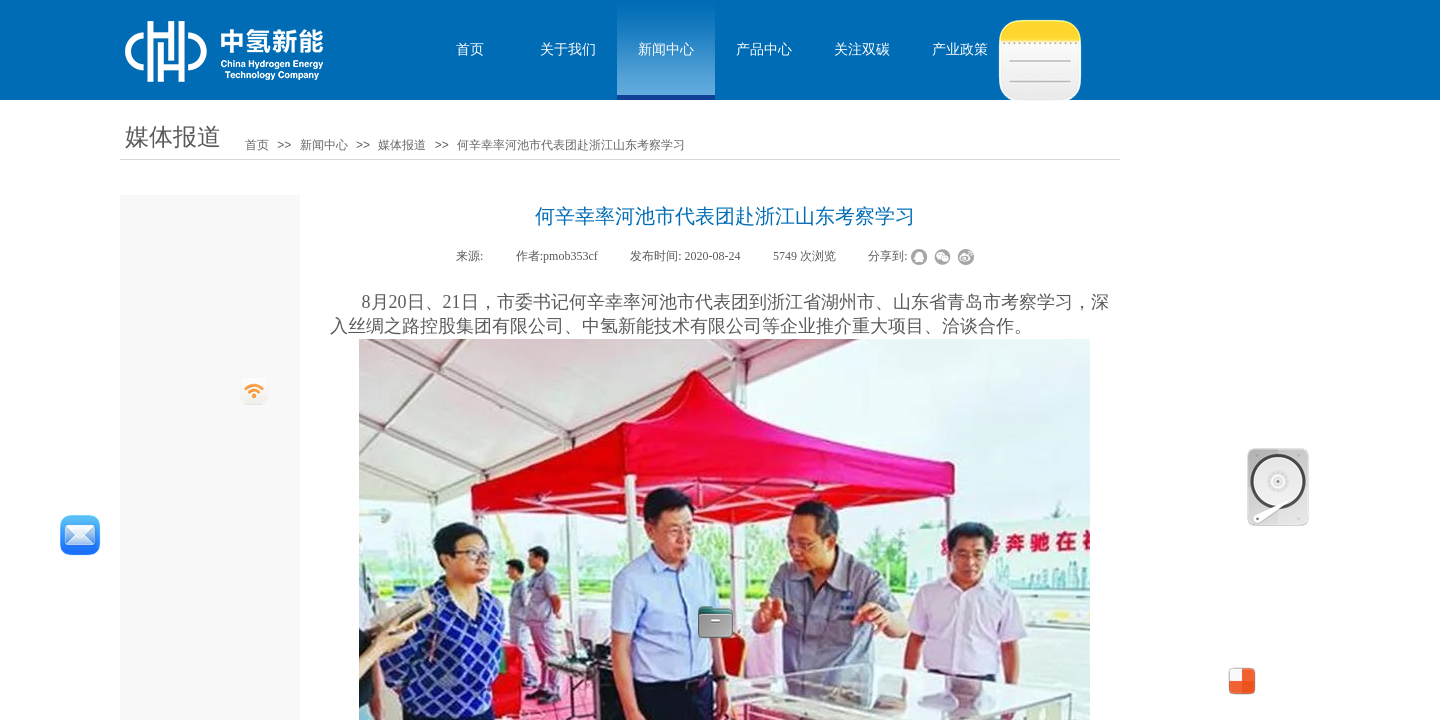  Describe the element at coordinates (715, 621) in the screenshot. I see `open the file manager application` at that location.